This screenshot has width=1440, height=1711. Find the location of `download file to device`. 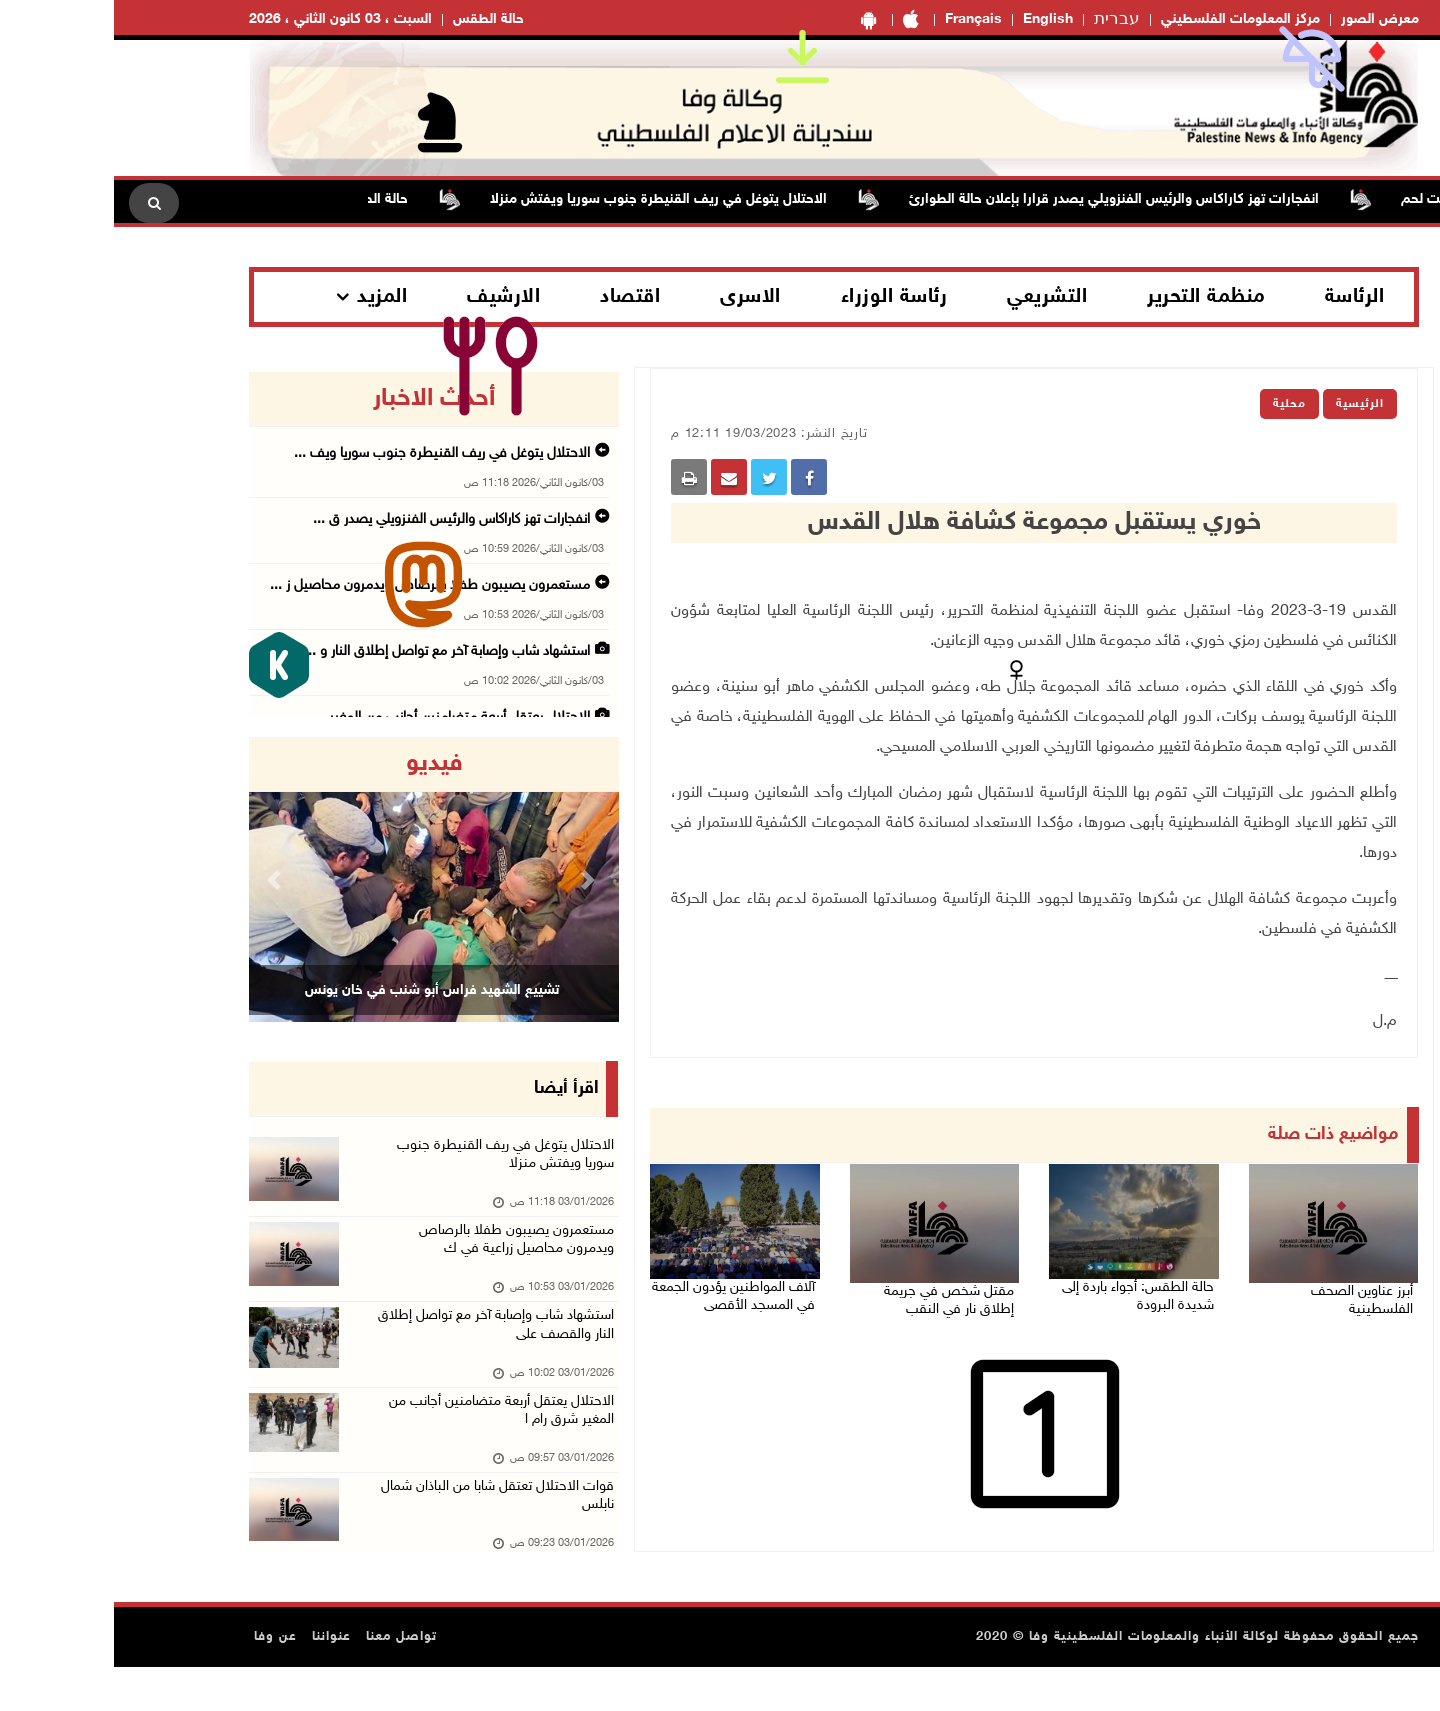

download file to device is located at coordinates (802, 56).